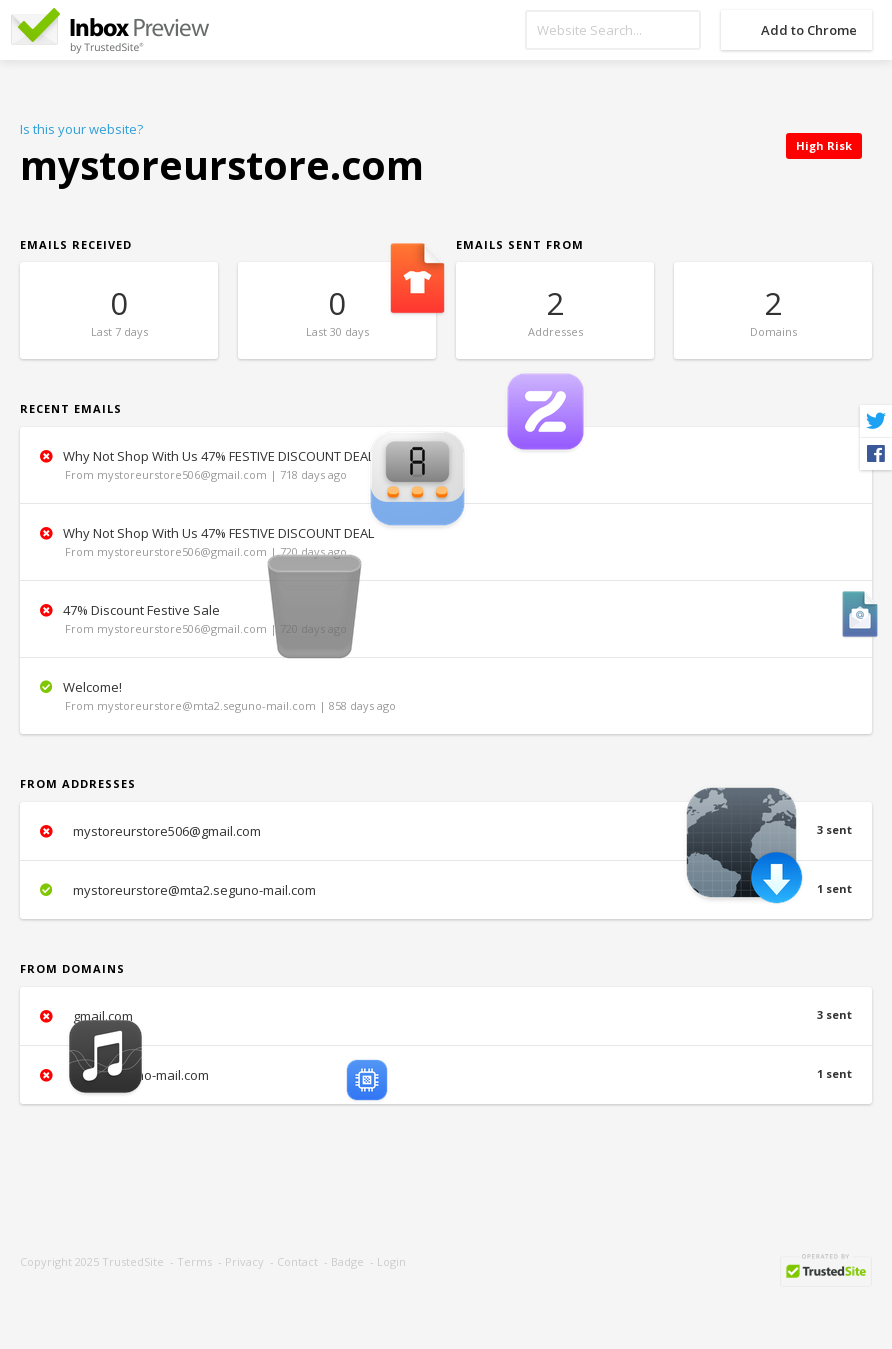  I want to click on open chromatic app for guitar tuning, so click(417, 478).